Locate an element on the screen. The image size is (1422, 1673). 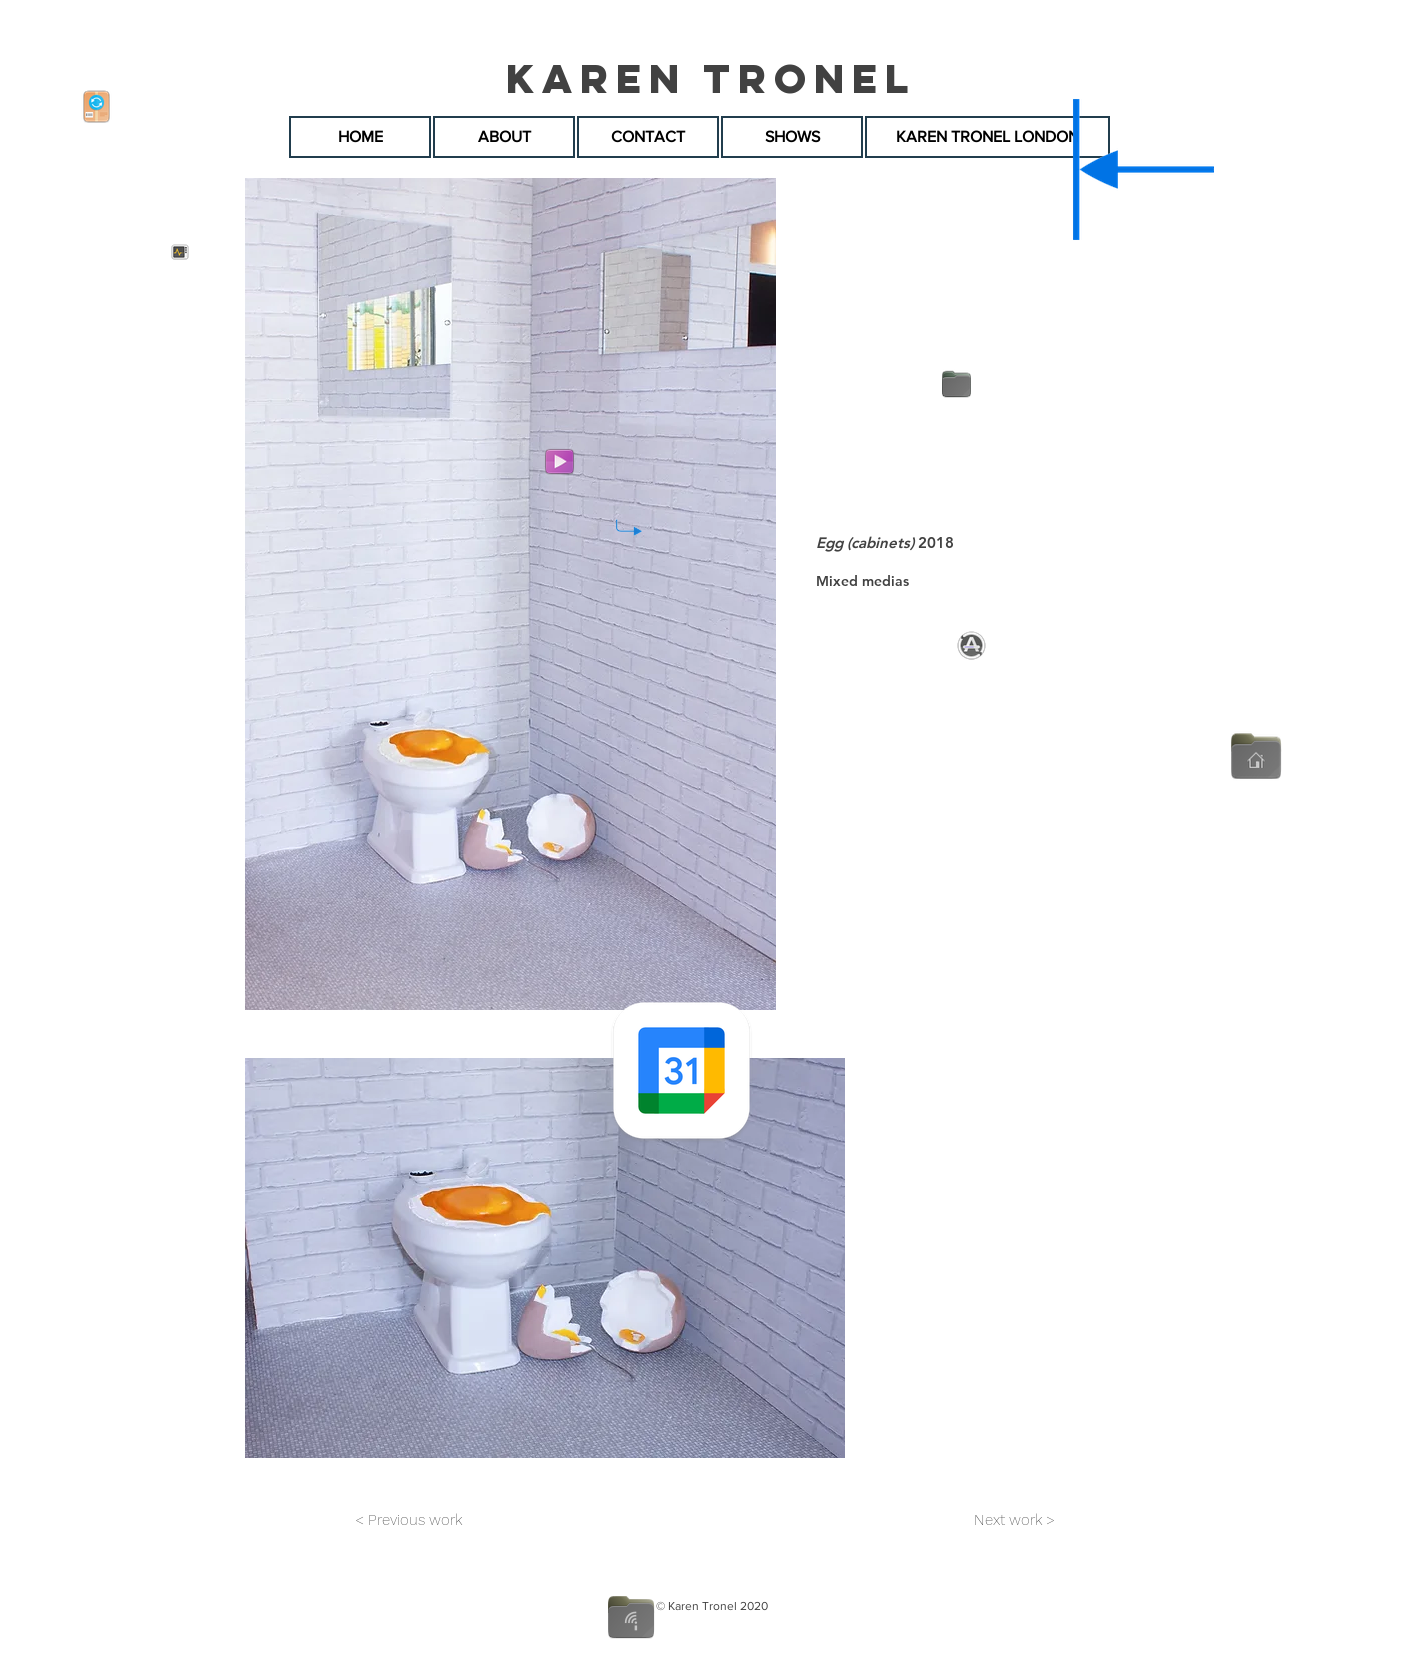
system package upgrade available is located at coordinates (96, 106).